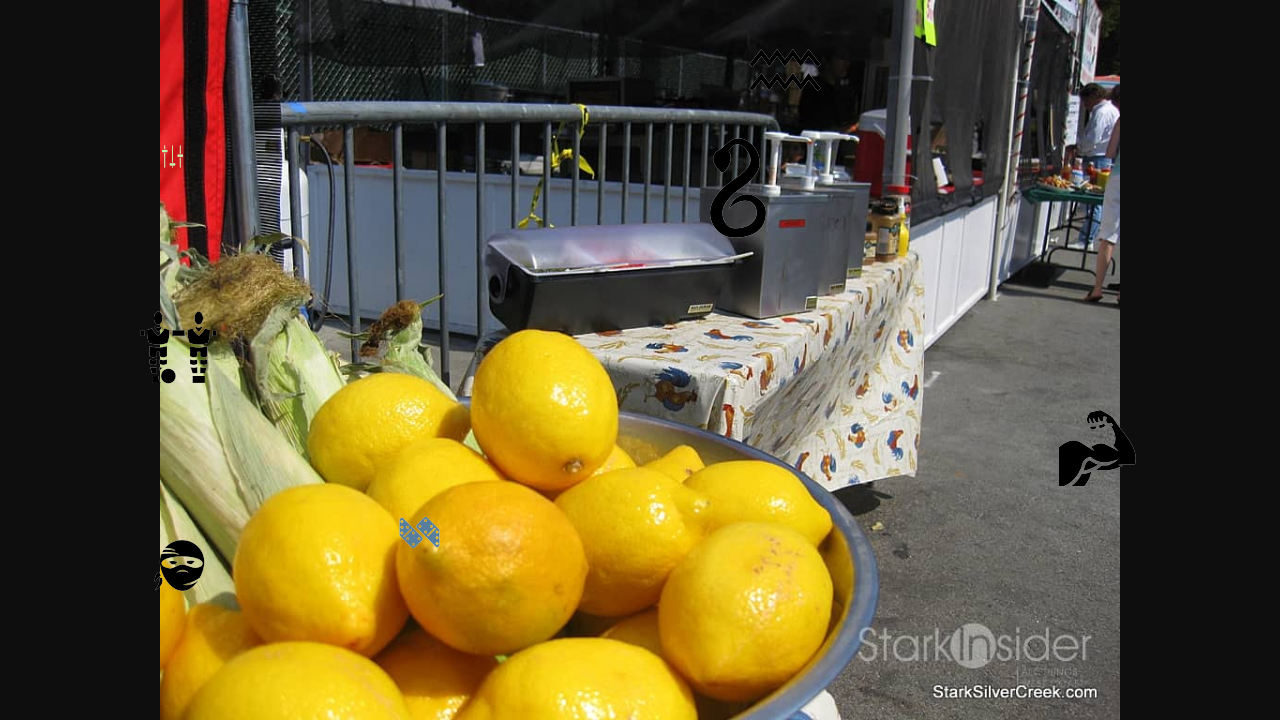  Describe the element at coordinates (738, 188) in the screenshot. I see `indicates poison status effect on character` at that location.